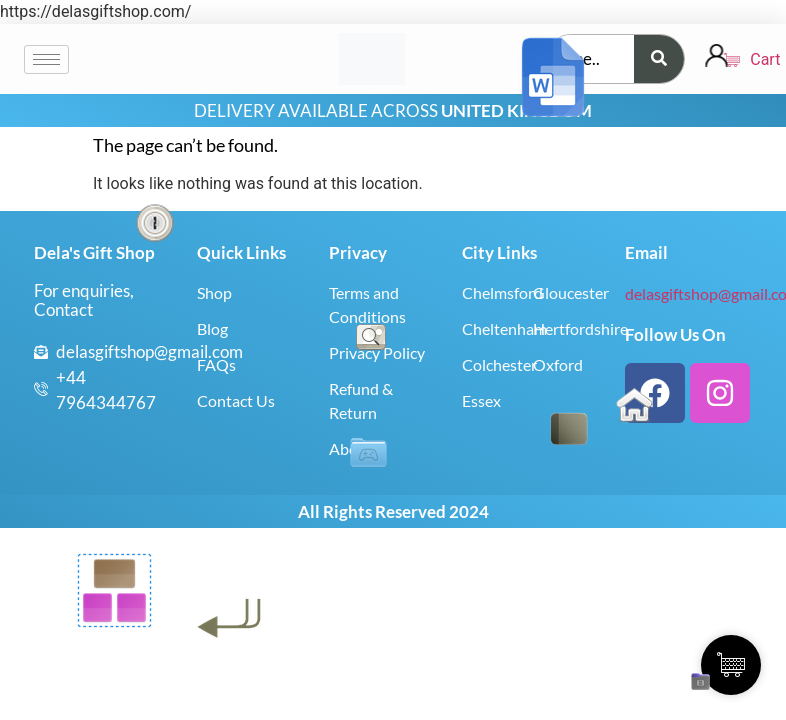 The height and width of the screenshot is (720, 786). I want to click on select all items in the current view, so click(114, 590).